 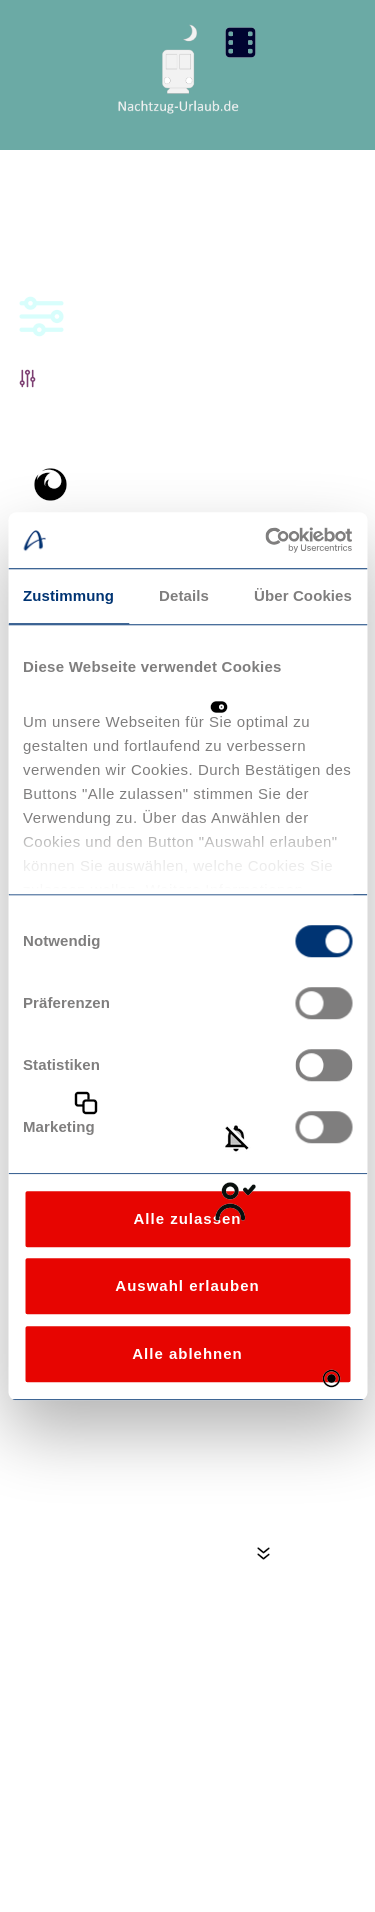 What do you see at coordinates (263, 1553) in the screenshot?
I see `expand content or show more items` at bounding box center [263, 1553].